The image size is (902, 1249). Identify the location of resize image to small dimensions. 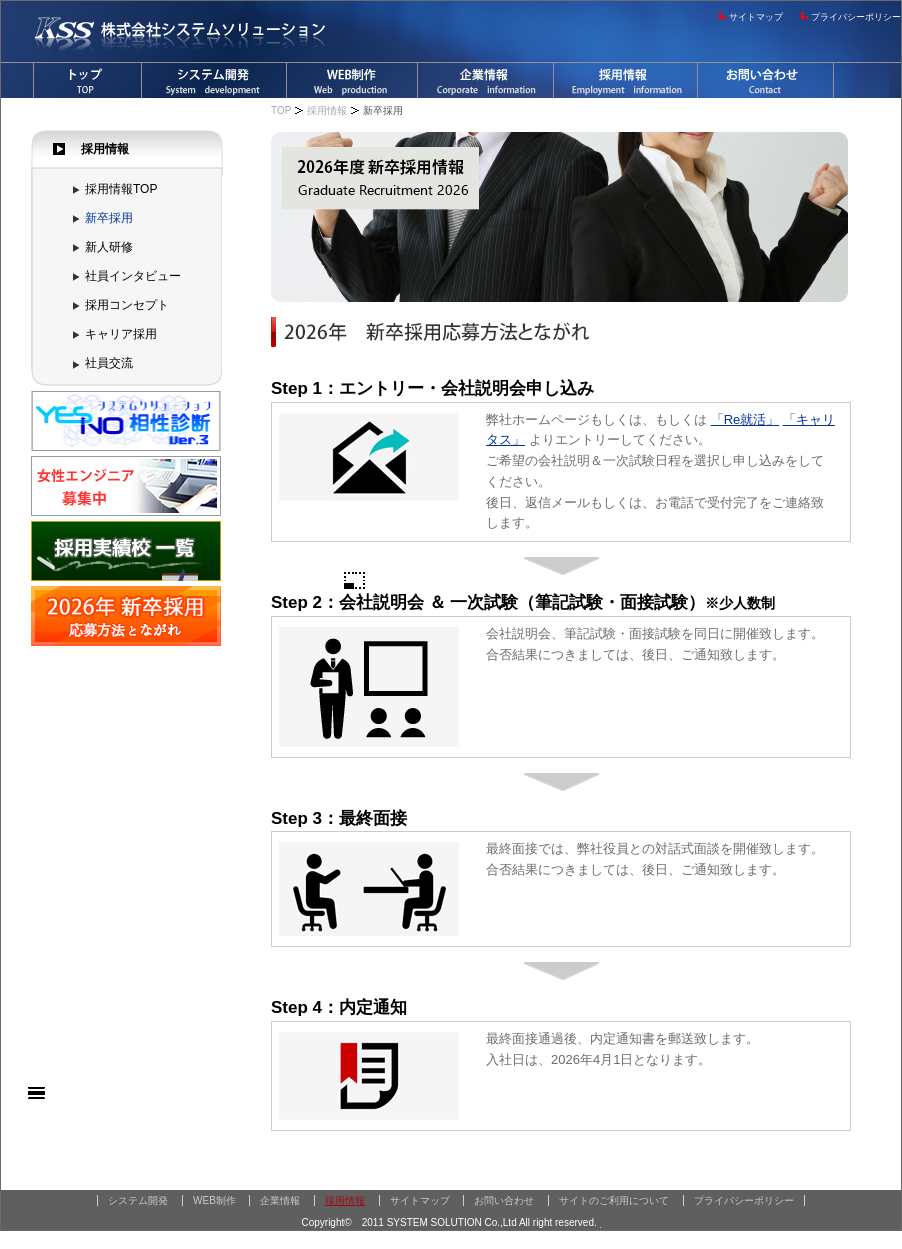
(354, 580).